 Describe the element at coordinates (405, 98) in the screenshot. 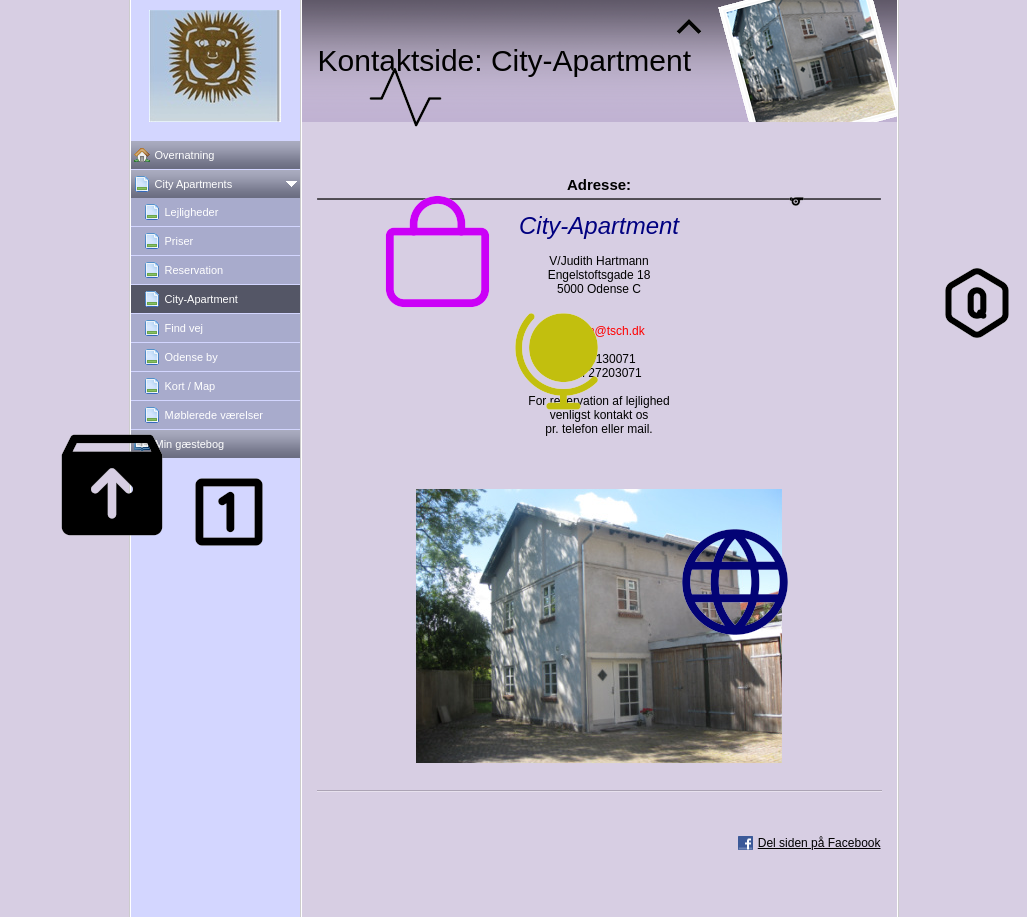

I see `view health or heart rate monitoring` at that location.